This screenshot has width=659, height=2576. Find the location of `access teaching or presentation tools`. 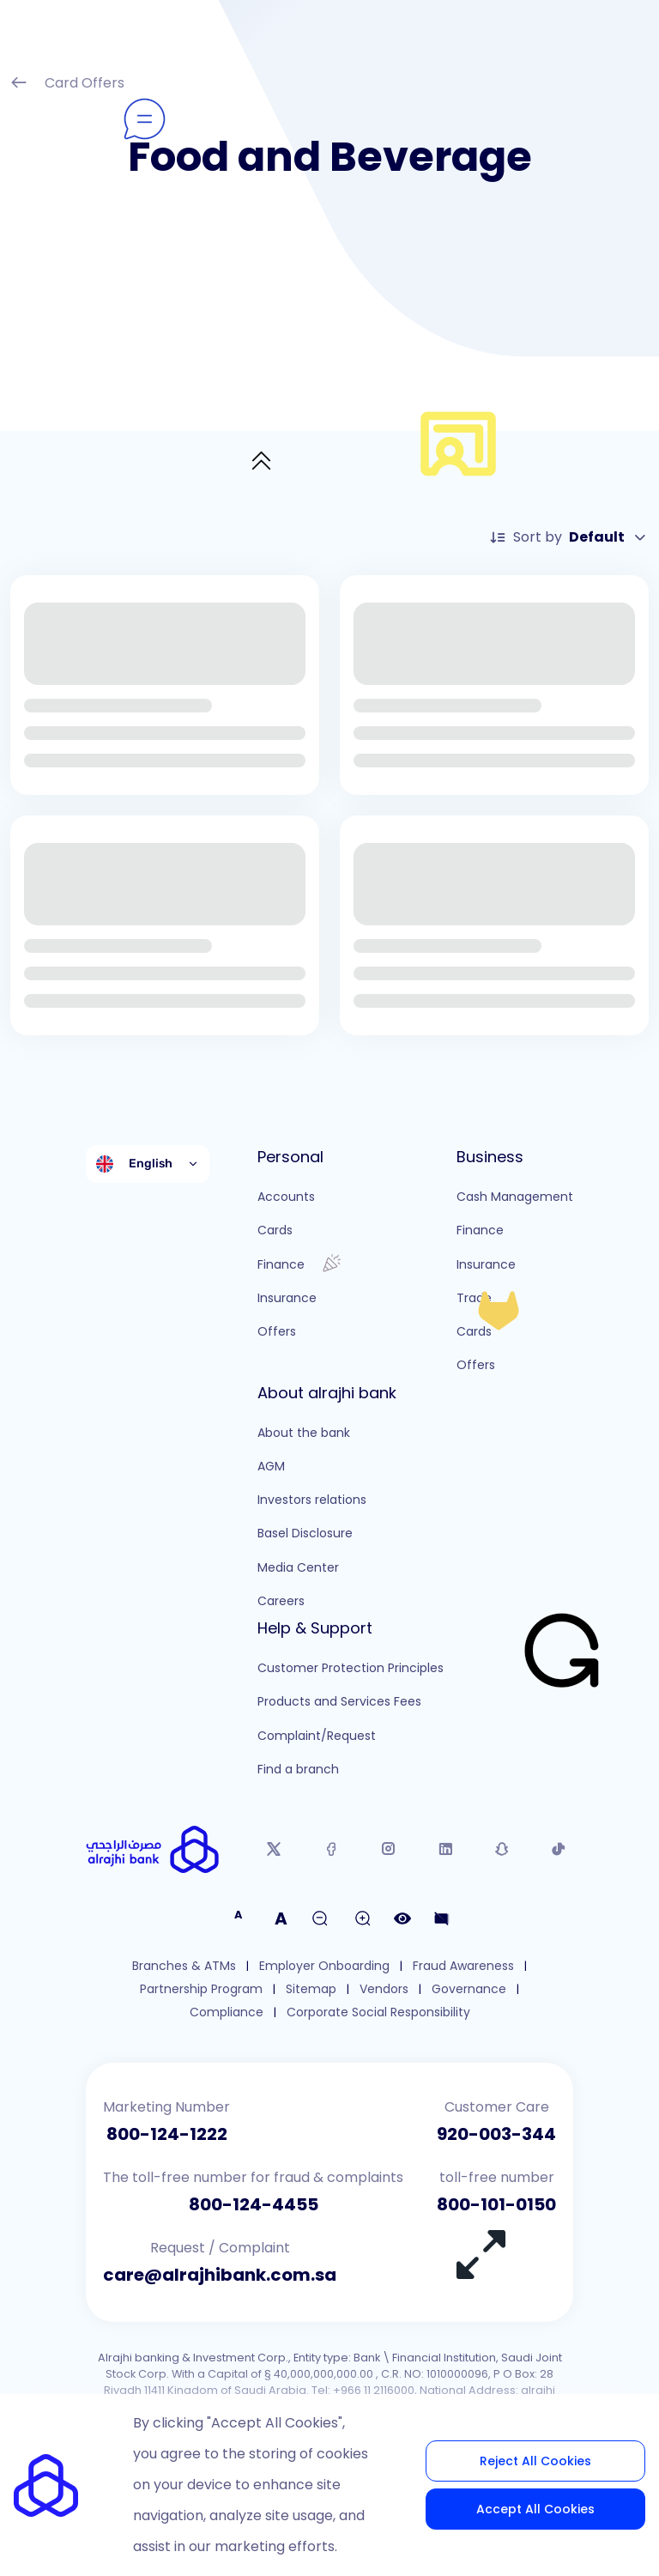

access teaching or presentation tools is located at coordinates (458, 444).